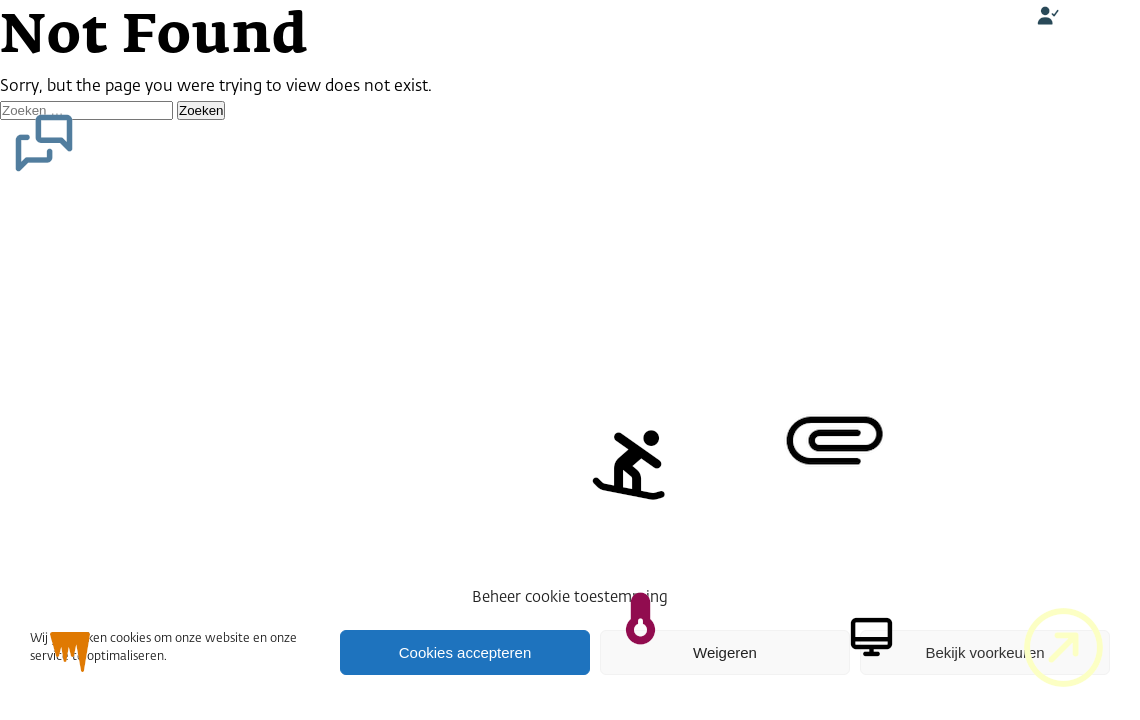  I want to click on attach a file to your message, so click(832, 440).